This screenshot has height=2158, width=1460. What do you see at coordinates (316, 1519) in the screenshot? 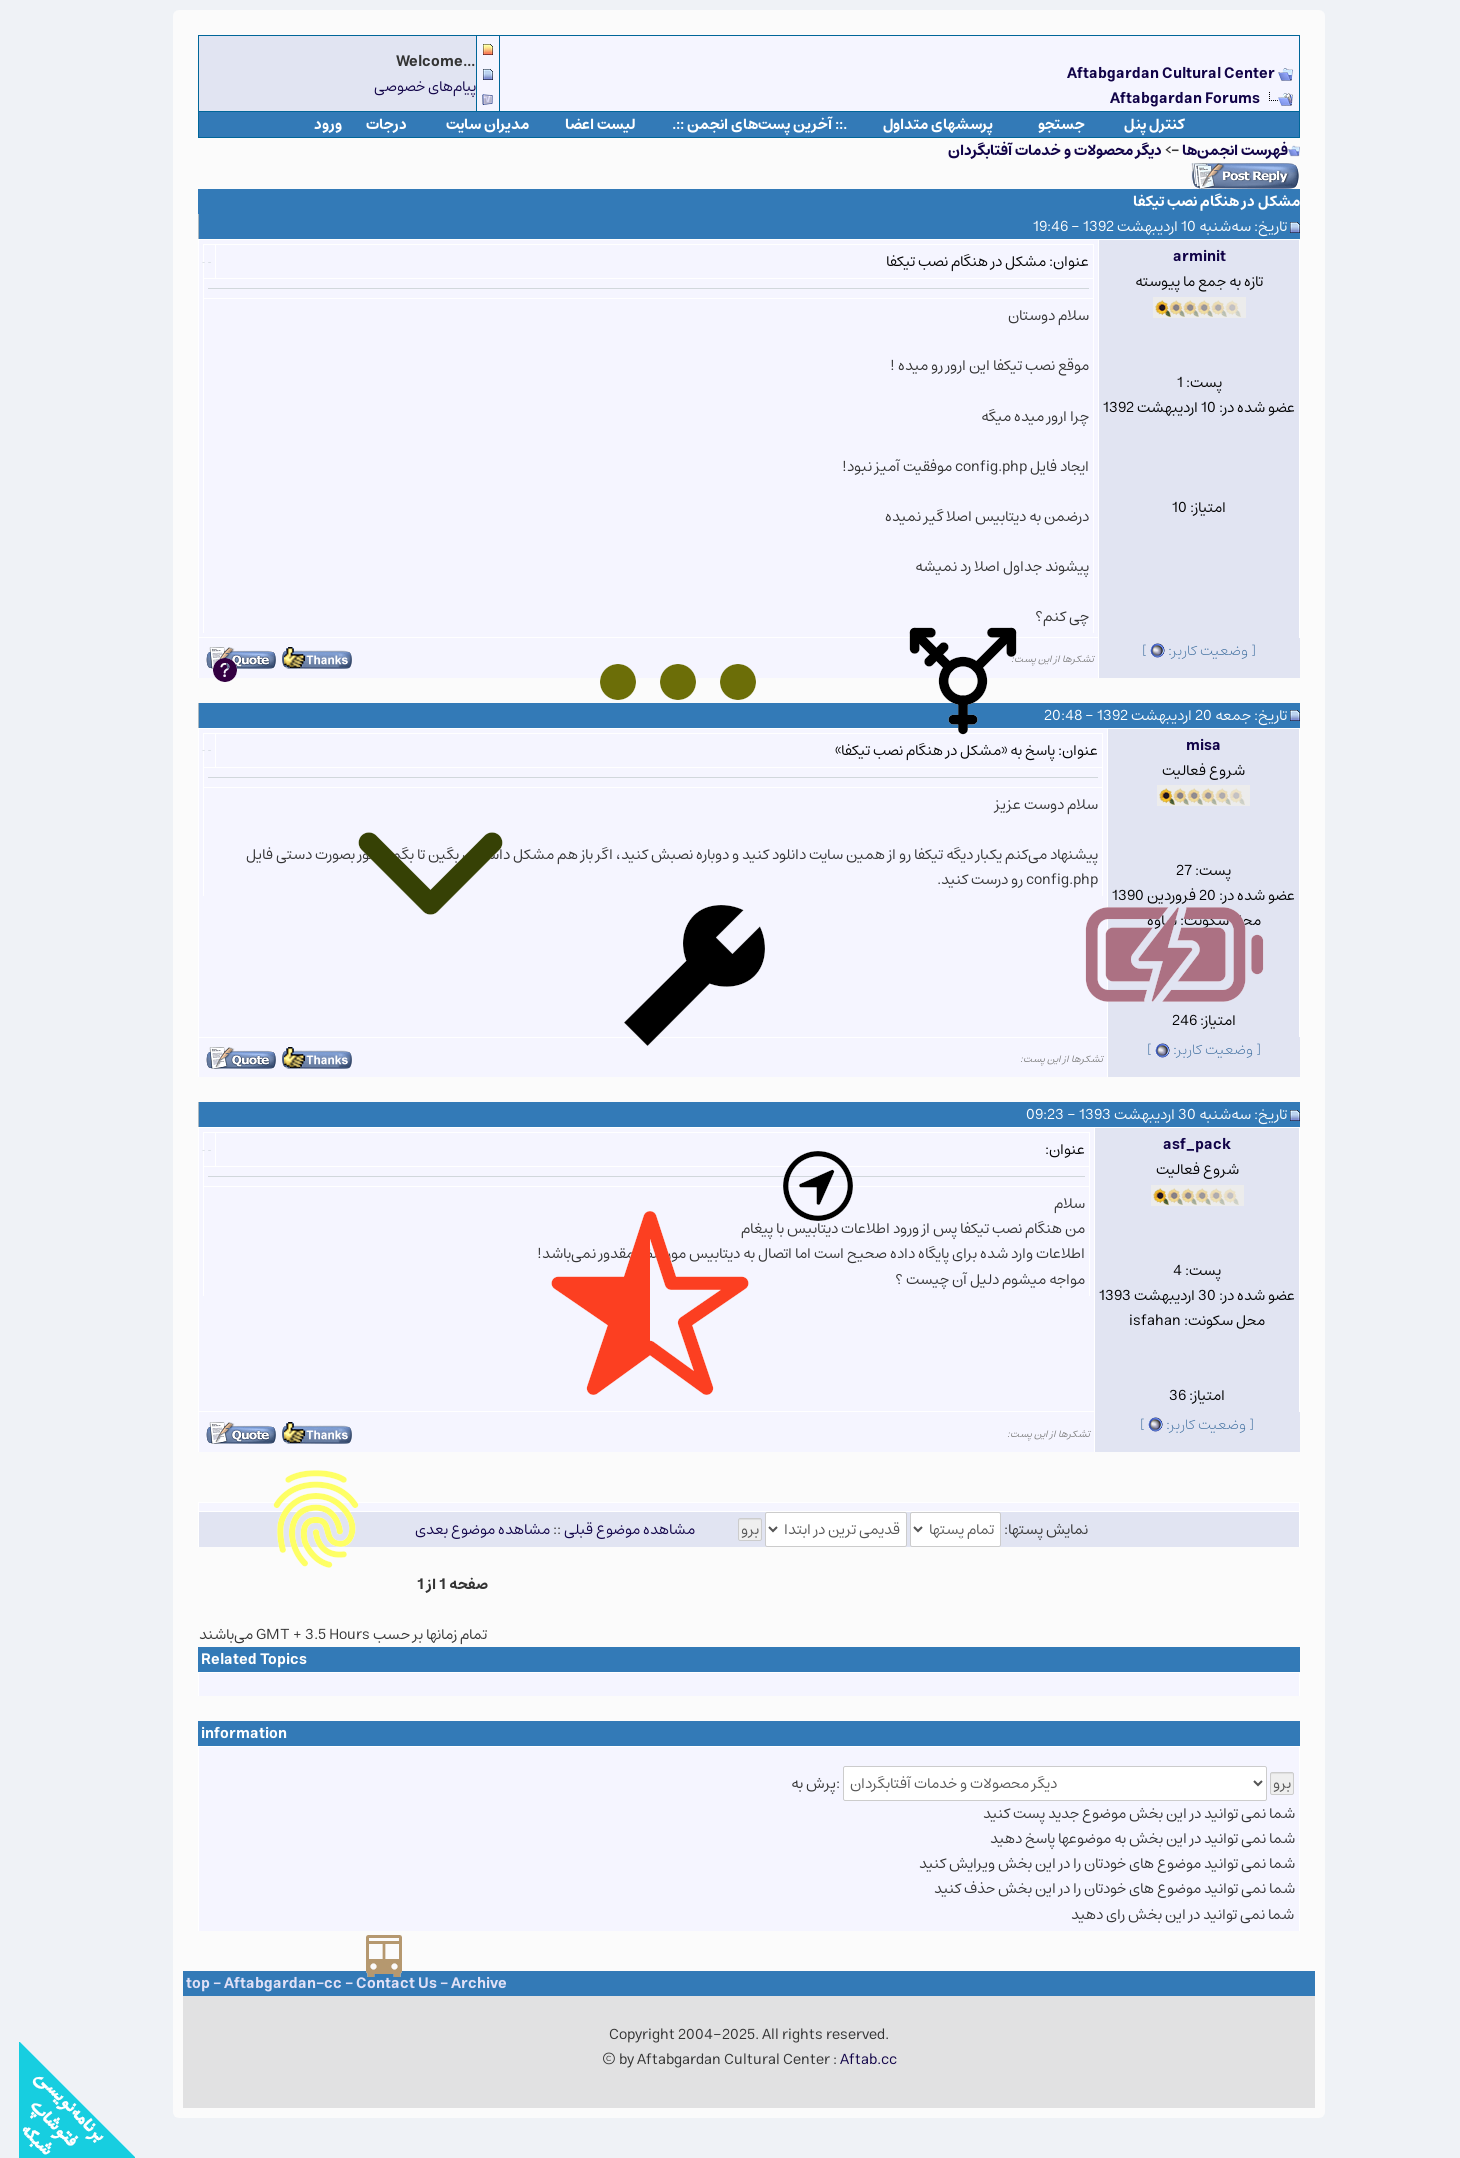
I see `authenticate with fingerprint` at bounding box center [316, 1519].